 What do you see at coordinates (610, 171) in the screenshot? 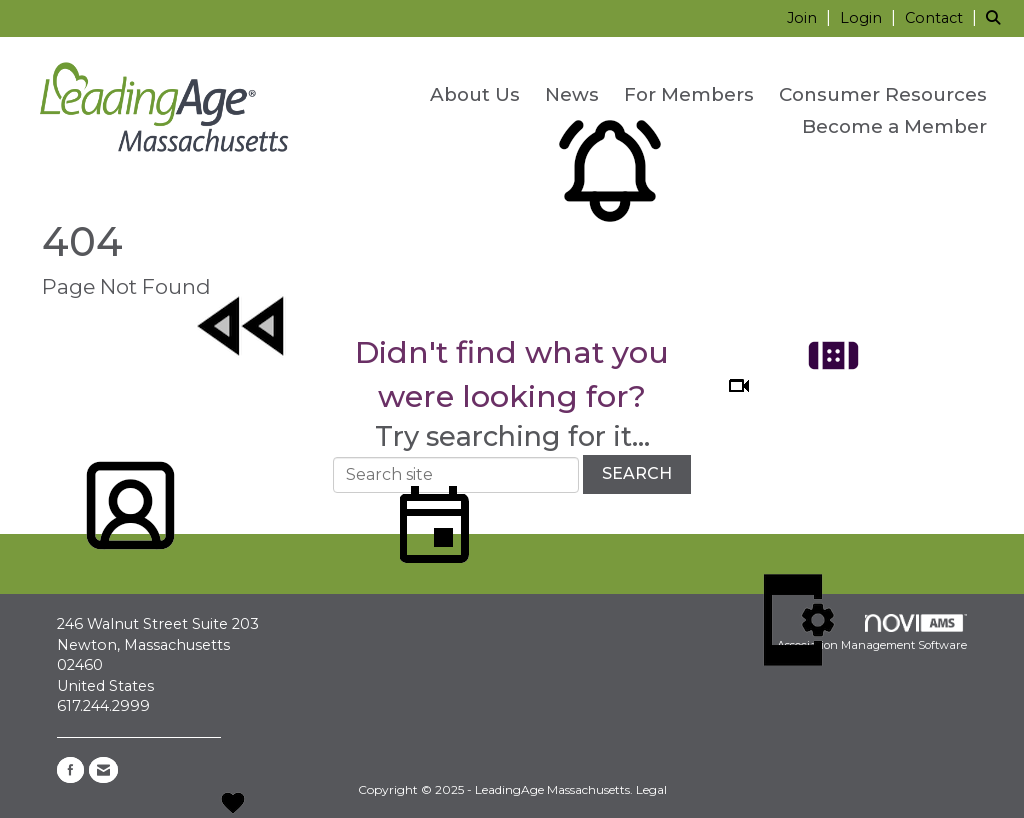
I see `indicates new notifications or alerts` at bounding box center [610, 171].